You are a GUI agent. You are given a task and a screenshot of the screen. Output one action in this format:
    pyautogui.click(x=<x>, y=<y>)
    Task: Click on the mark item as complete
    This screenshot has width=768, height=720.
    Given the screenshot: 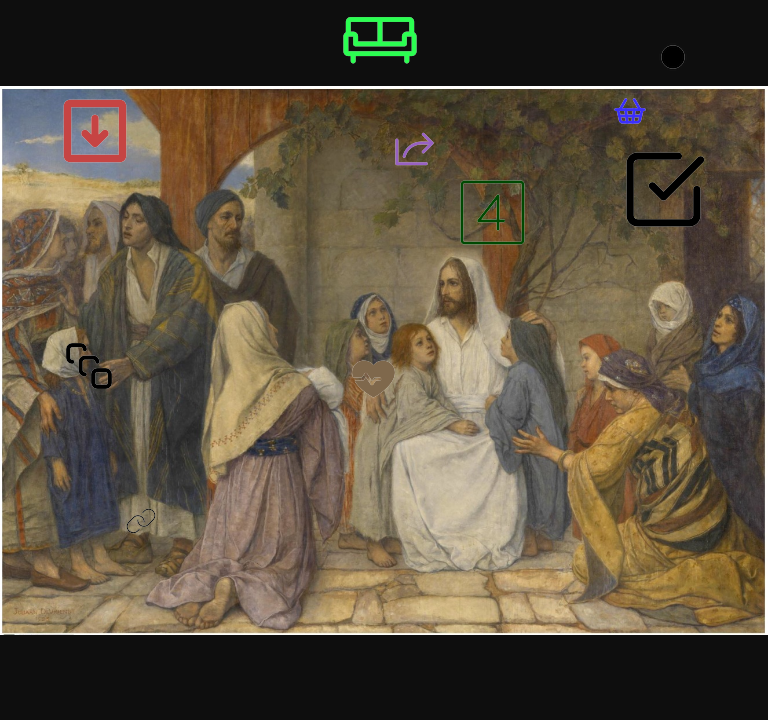 What is the action you would take?
    pyautogui.click(x=663, y=189)
    